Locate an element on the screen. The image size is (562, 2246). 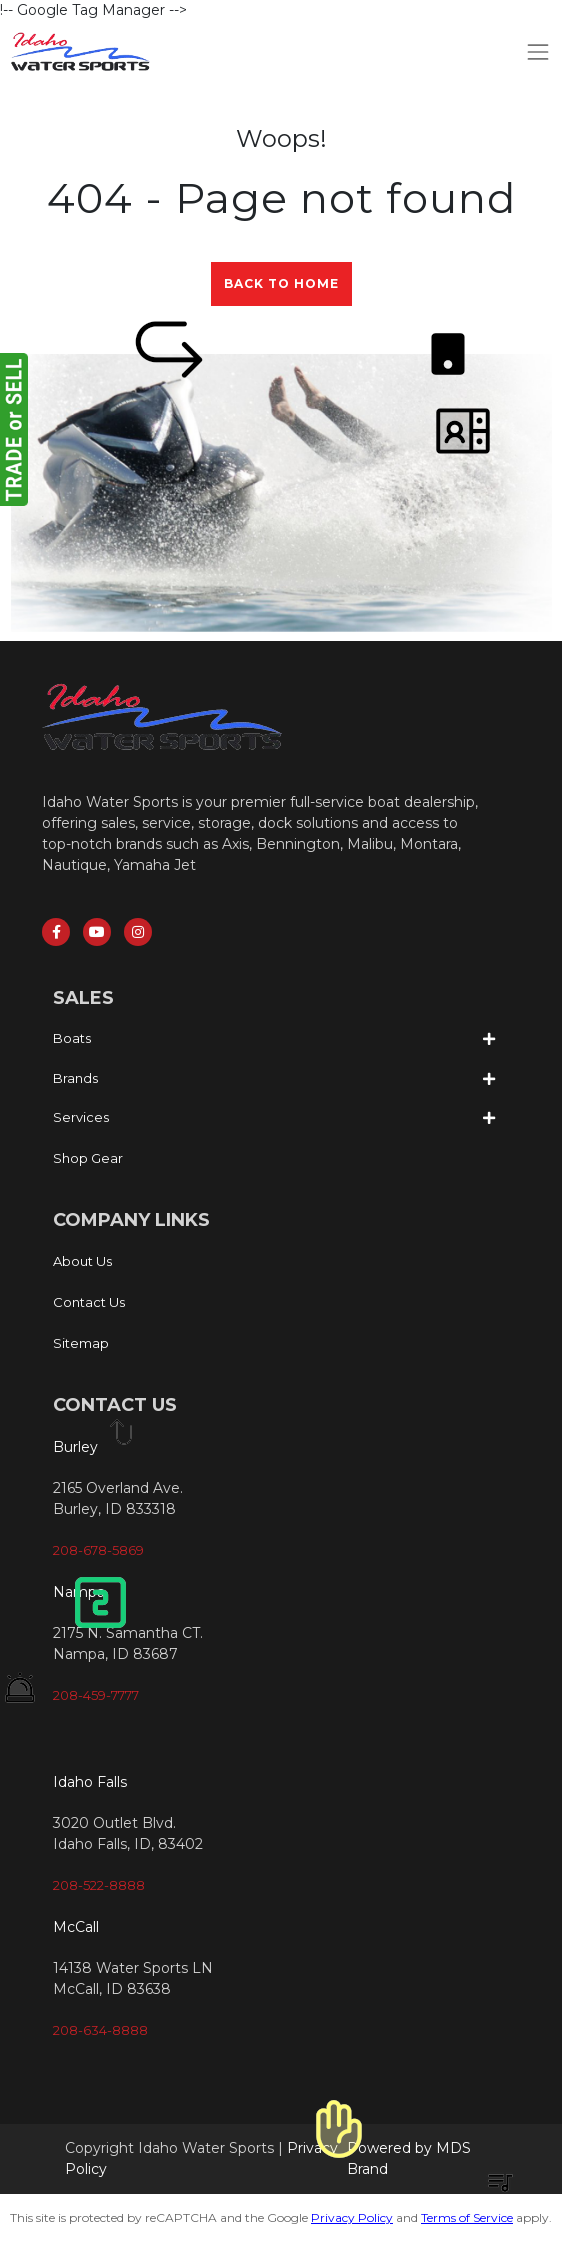
view music queue or playlist is located at coordinates (500, 2182).